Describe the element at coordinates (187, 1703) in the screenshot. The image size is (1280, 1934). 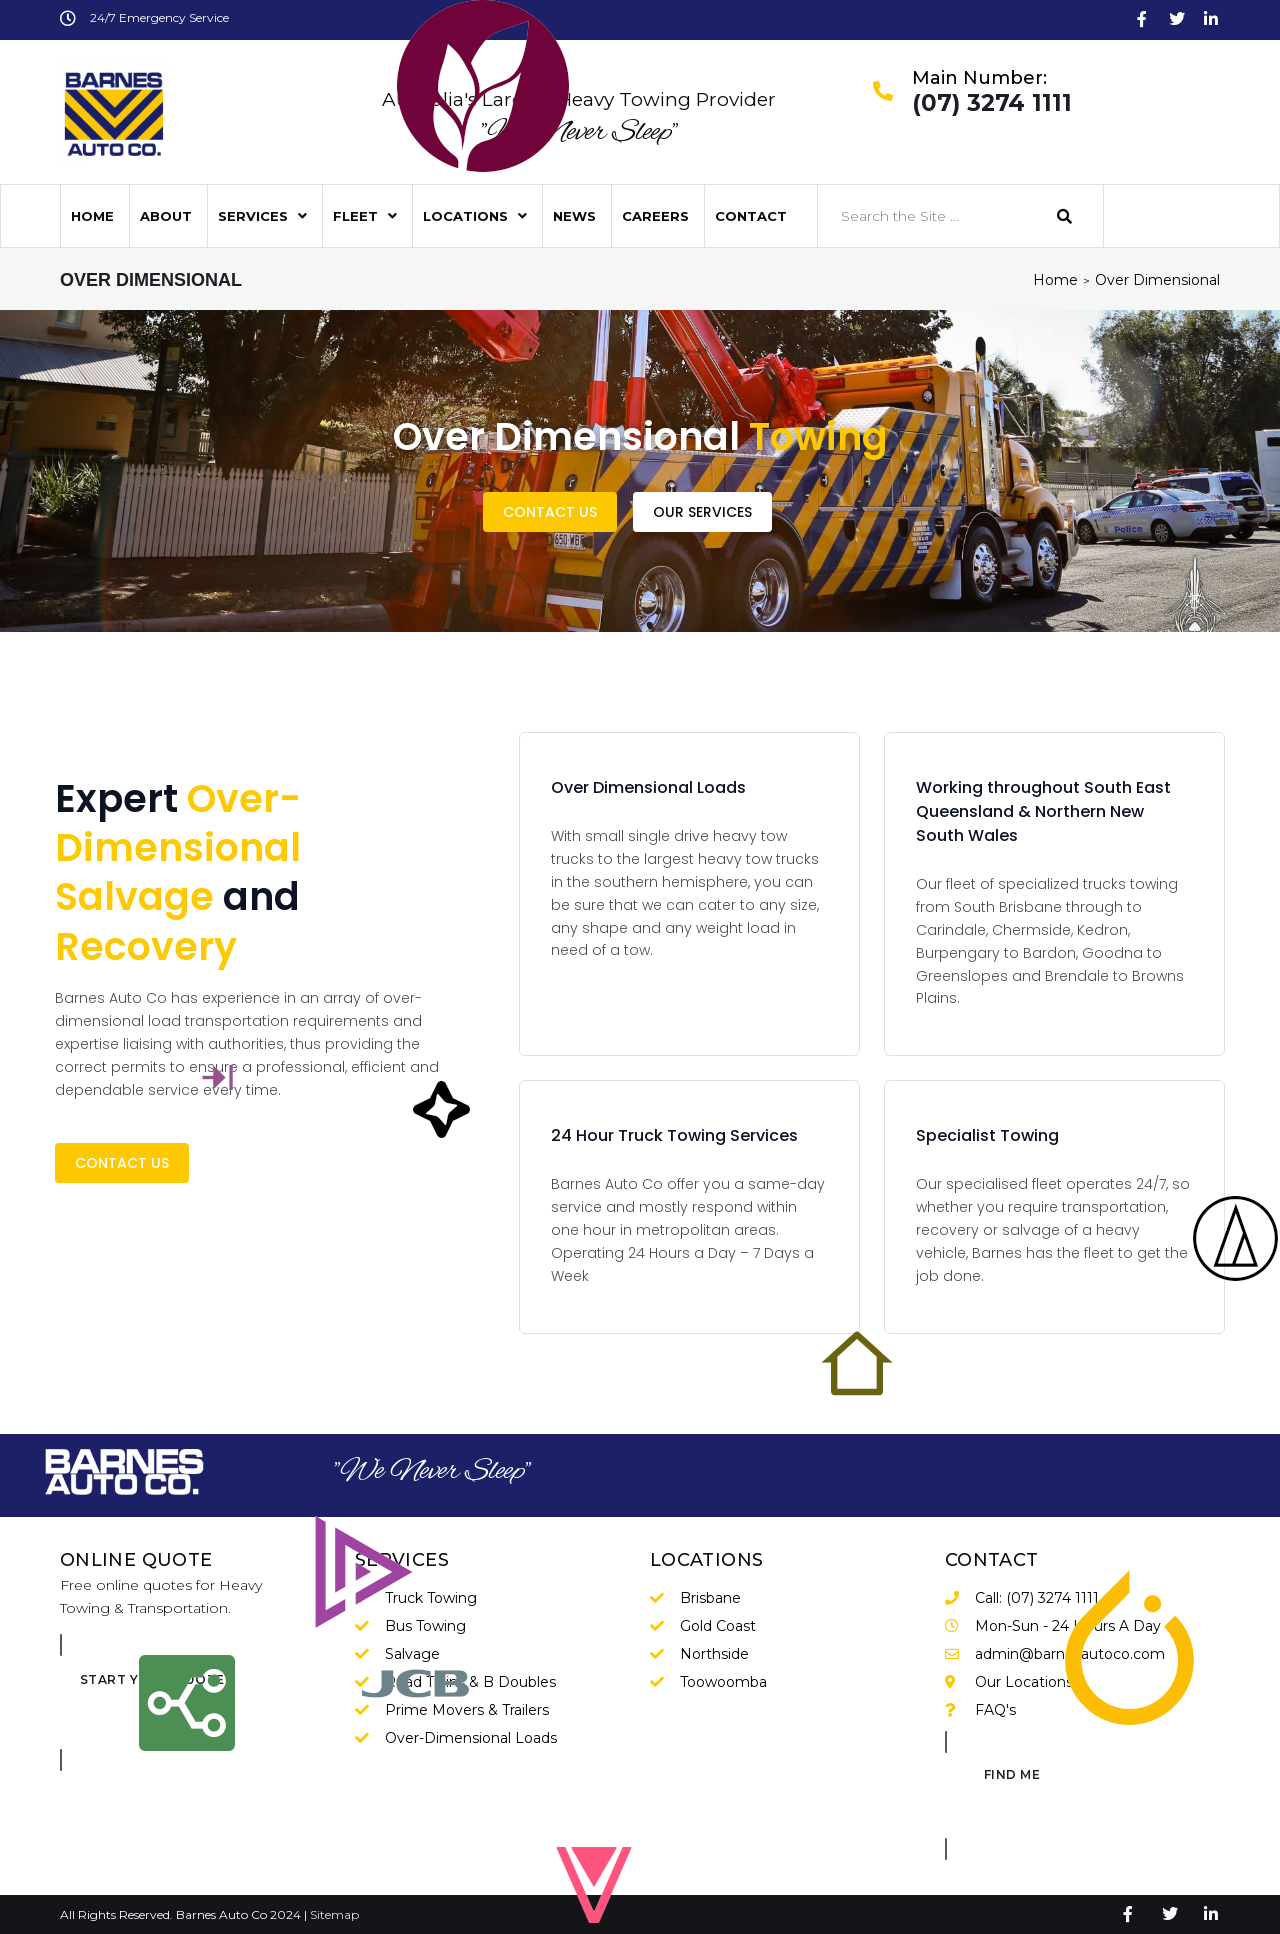
I see `view on stackshare` at that location.